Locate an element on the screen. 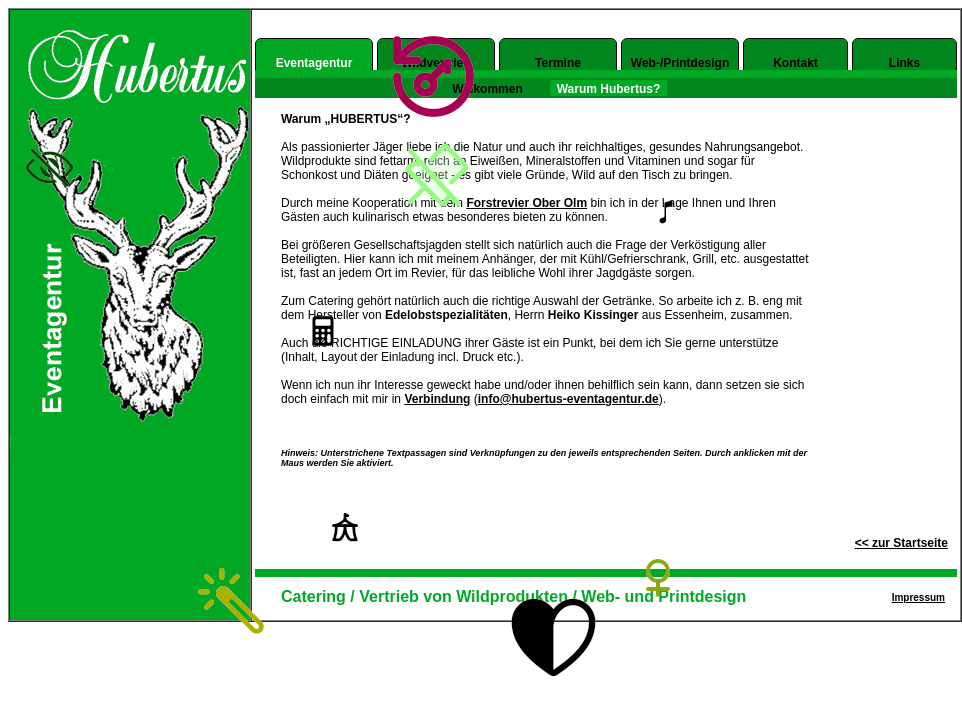  view circus or entertainment venues is located at coordinates (345, 527).